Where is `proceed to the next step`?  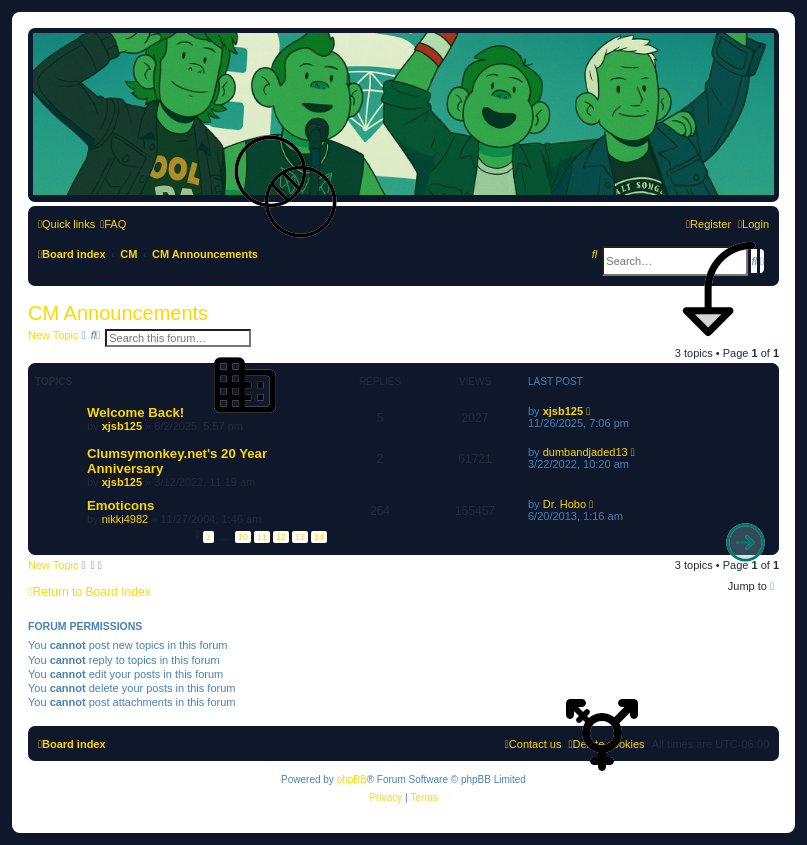 proceed to the next step is located at coordinates (745, 542).